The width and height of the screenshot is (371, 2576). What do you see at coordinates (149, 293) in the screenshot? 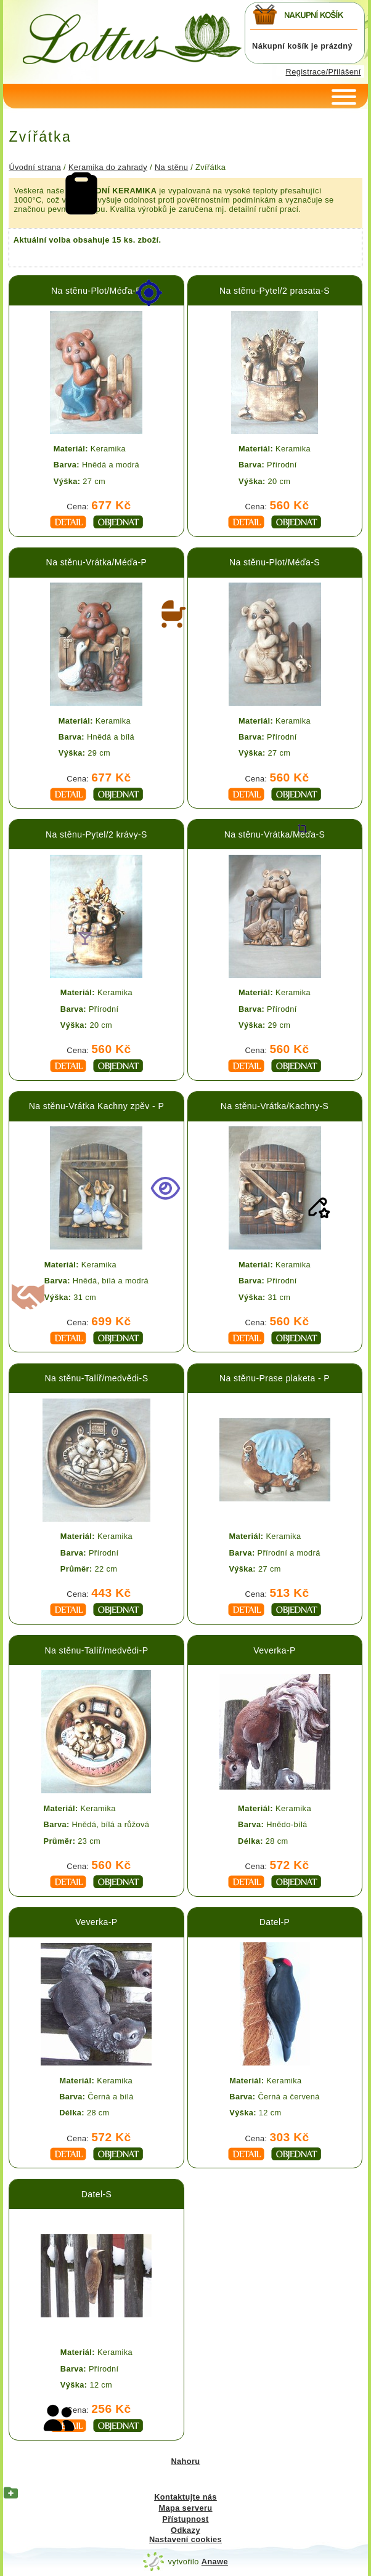
I see `center map on current location` at bounding box center [149, 293].